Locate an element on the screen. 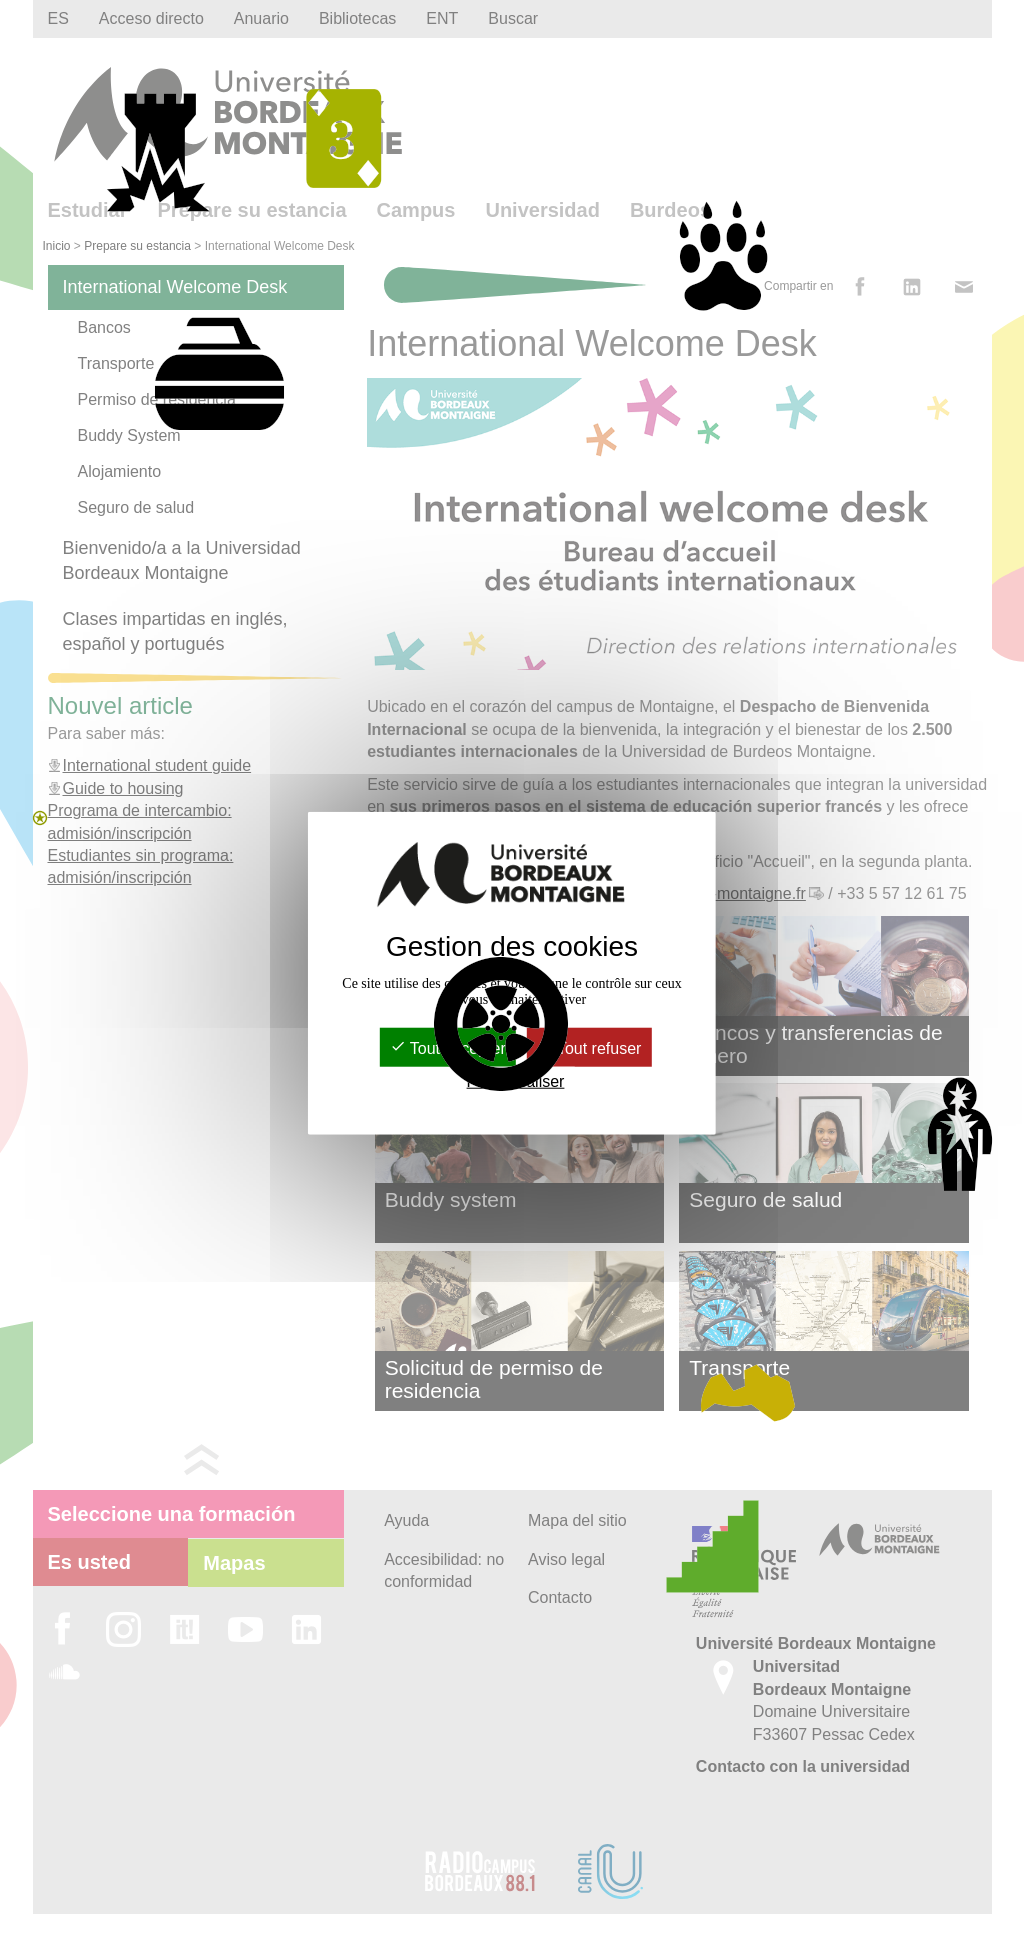  three of diamonds playing card is located at coordinates (343, 138).